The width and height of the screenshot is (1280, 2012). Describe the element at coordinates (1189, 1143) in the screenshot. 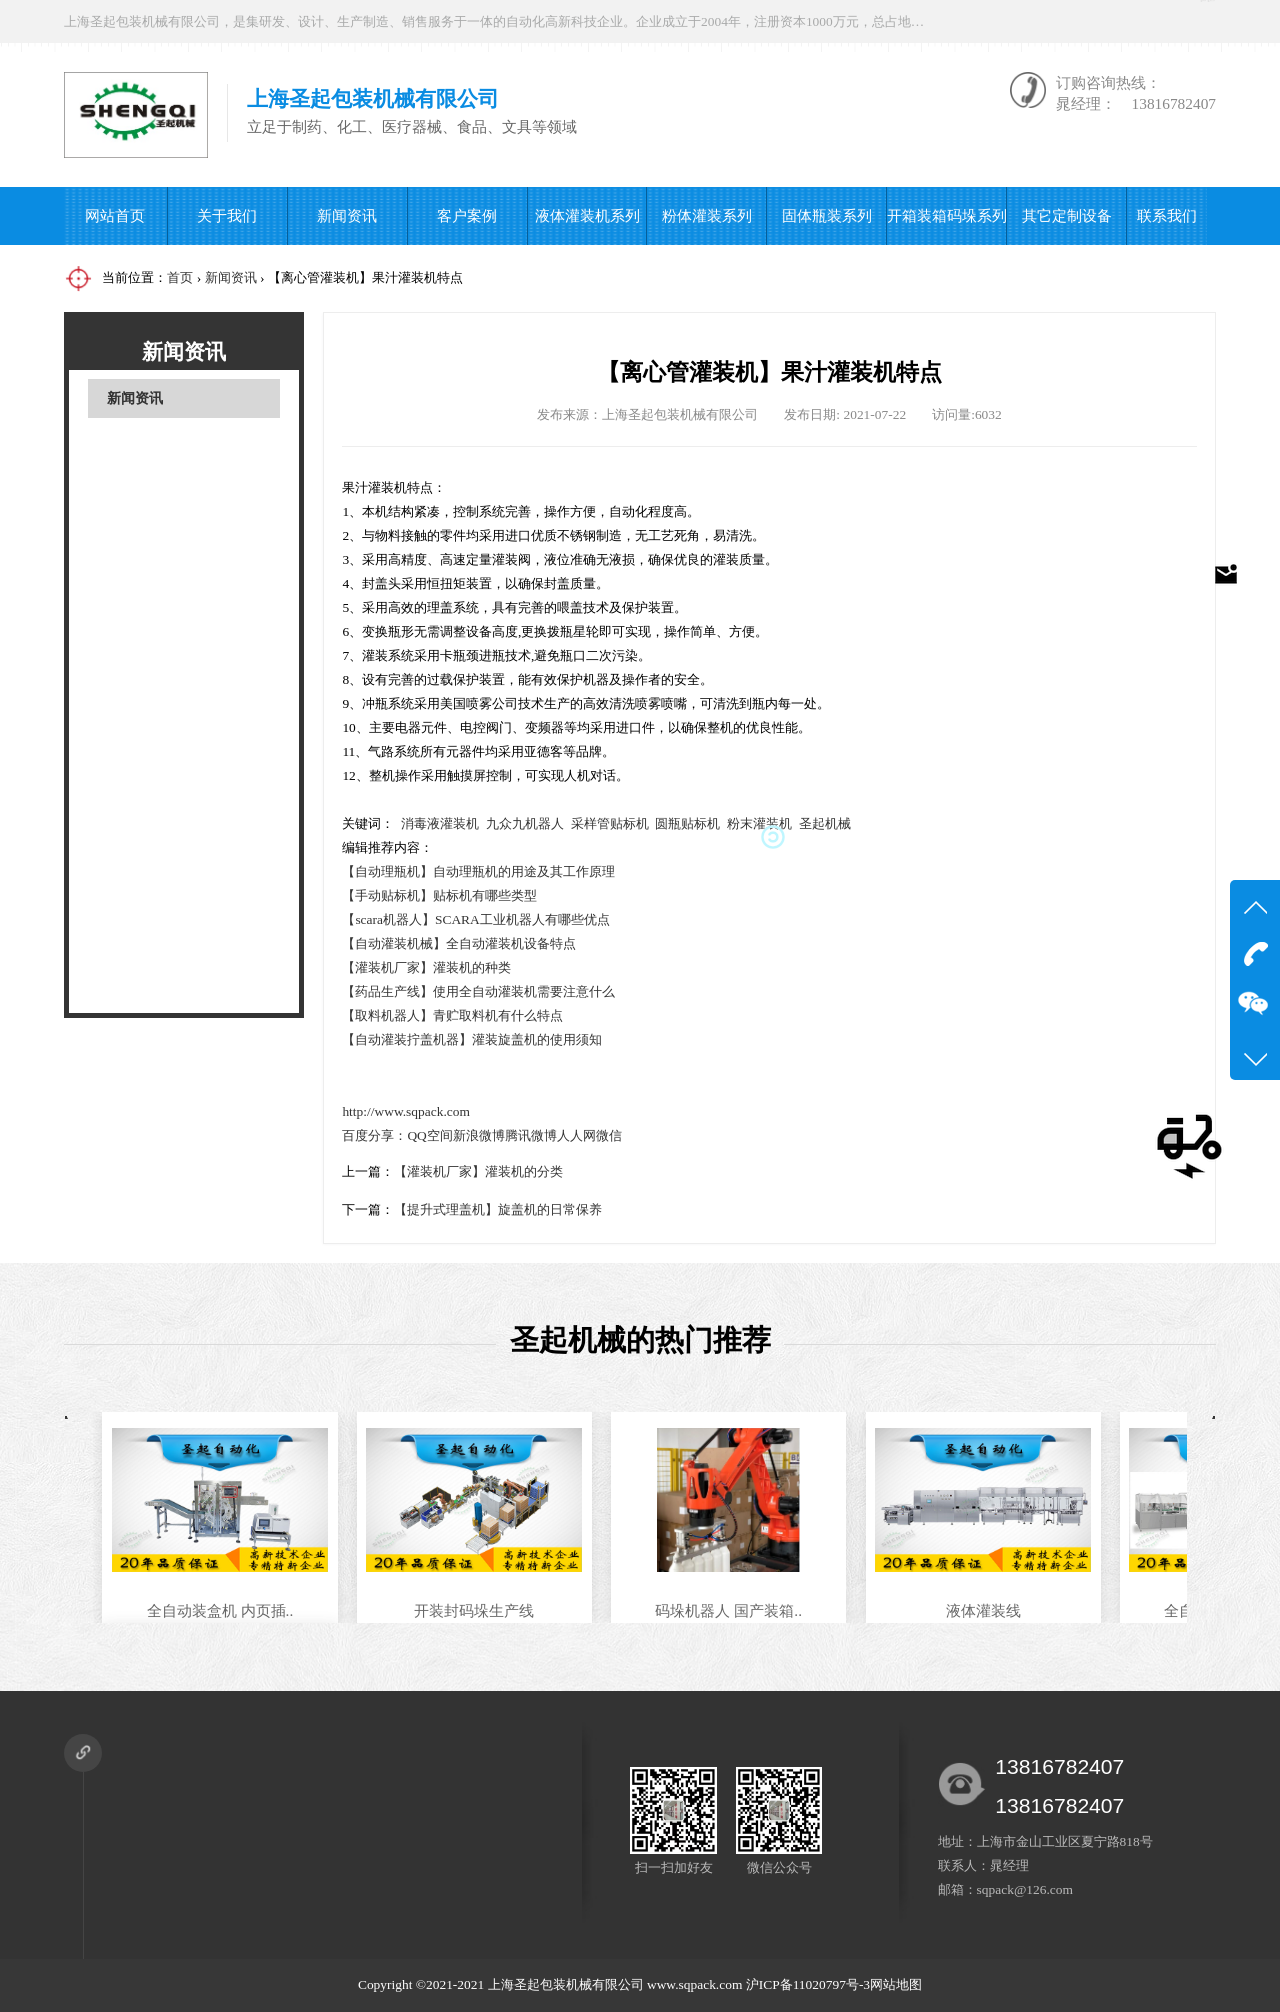

I see `select electric moped as transportation mode` at that location.